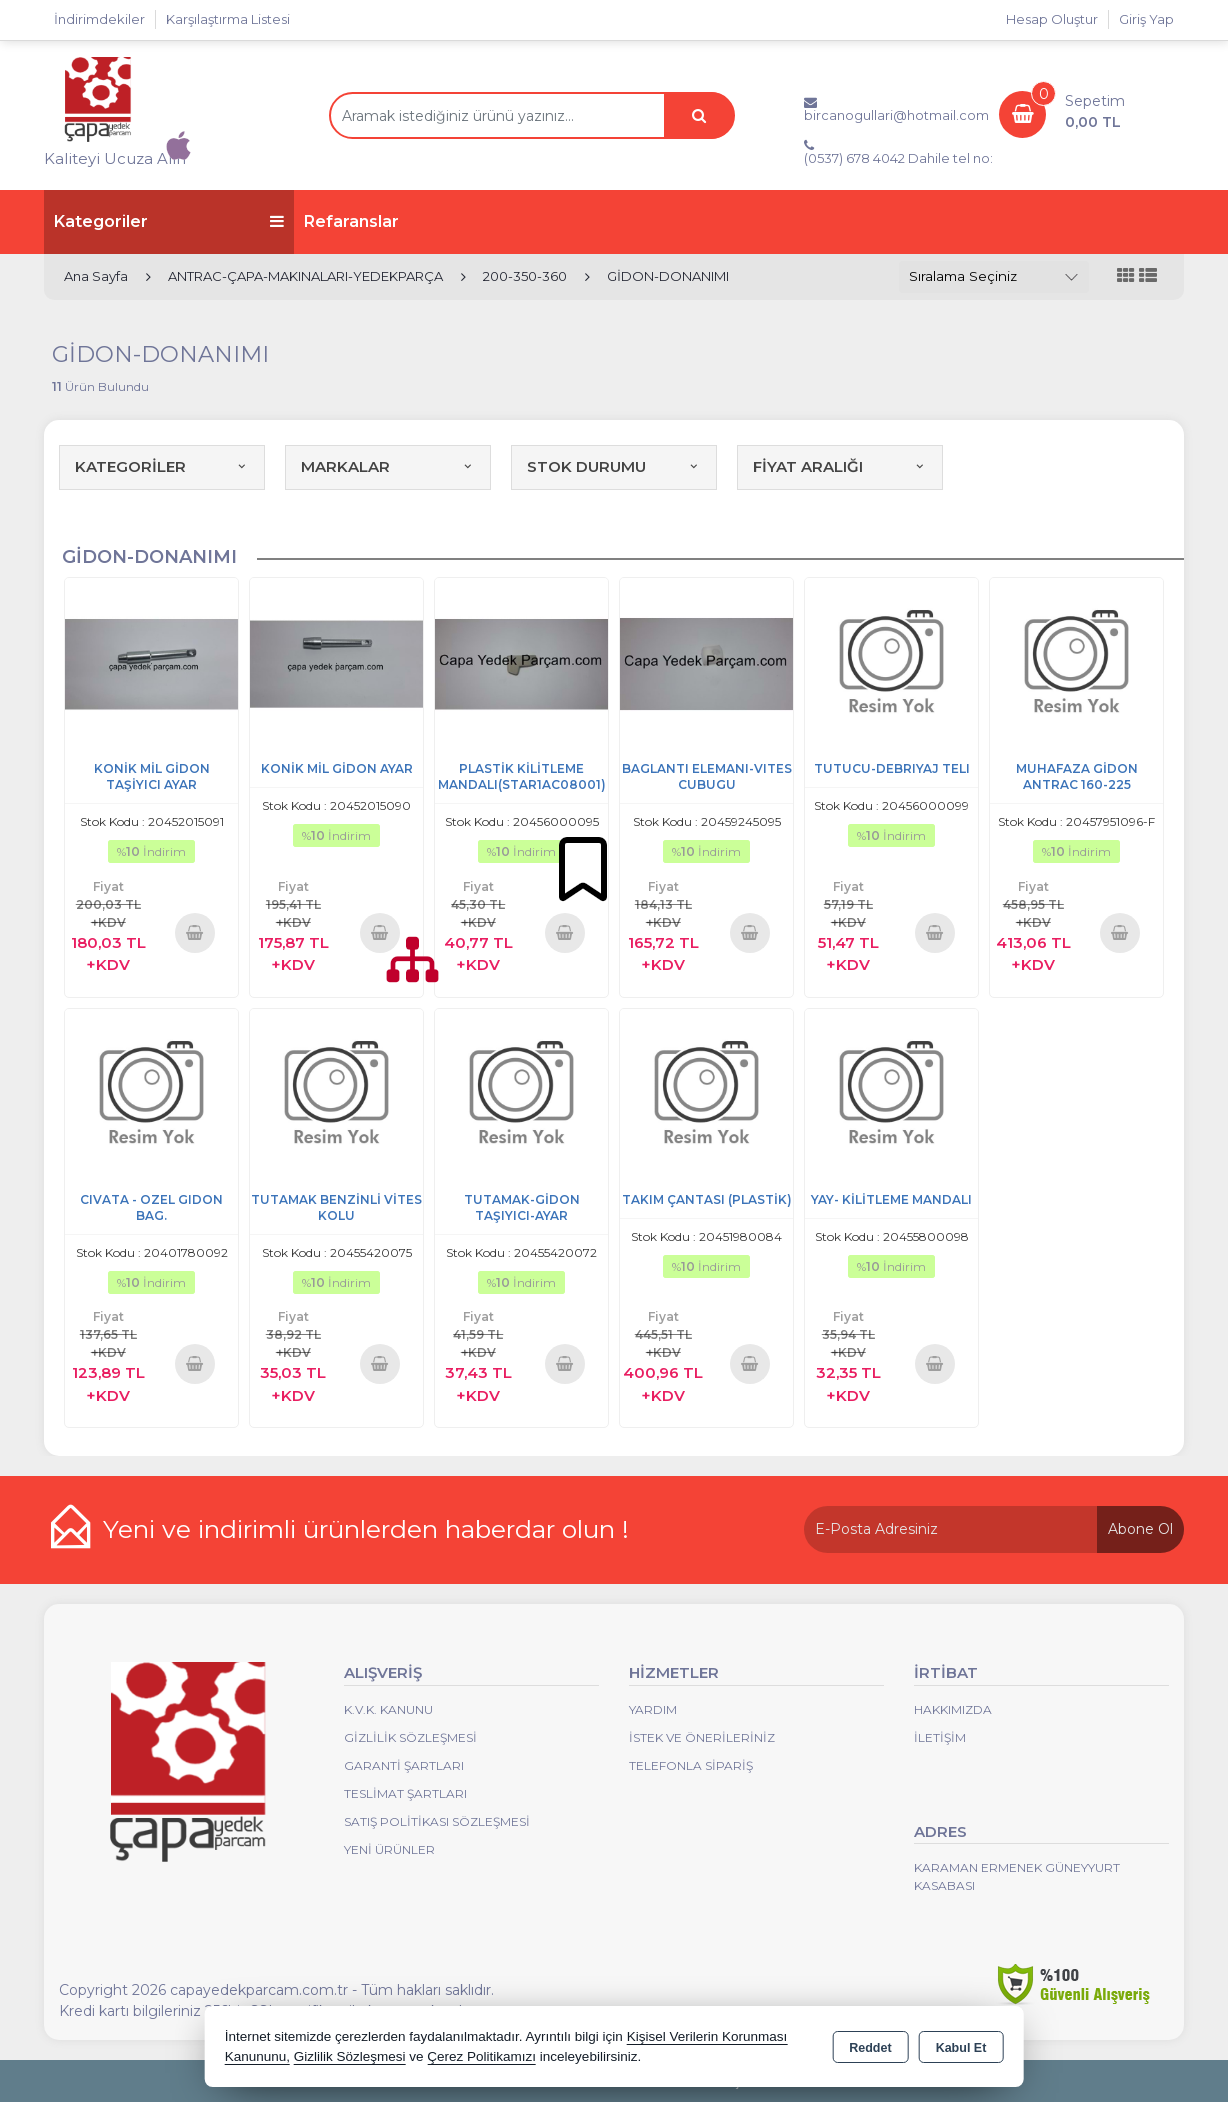  Describe the element at coordinates (412, 959) in the screenshot. I see `view site structure or hierarchy` at that location.